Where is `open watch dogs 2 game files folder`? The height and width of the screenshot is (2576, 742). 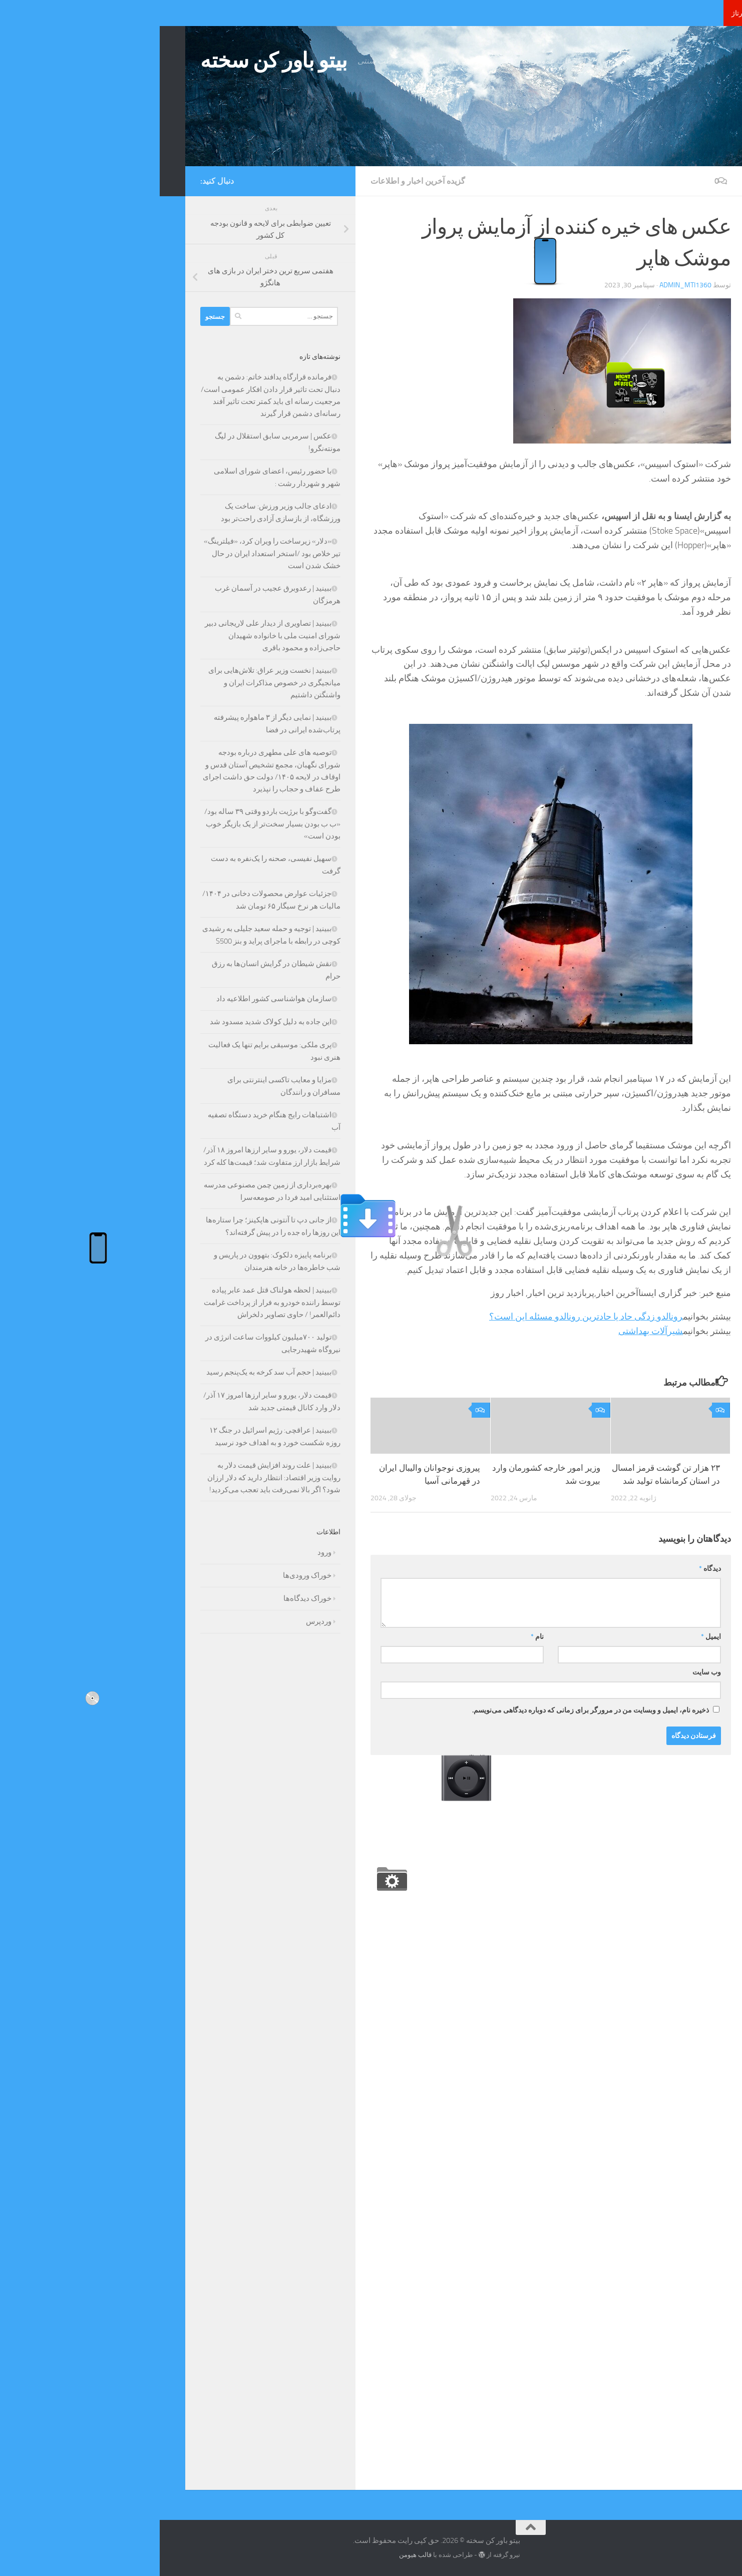 open watch dogs 2 game files folder is located at coordinates (635, 386).